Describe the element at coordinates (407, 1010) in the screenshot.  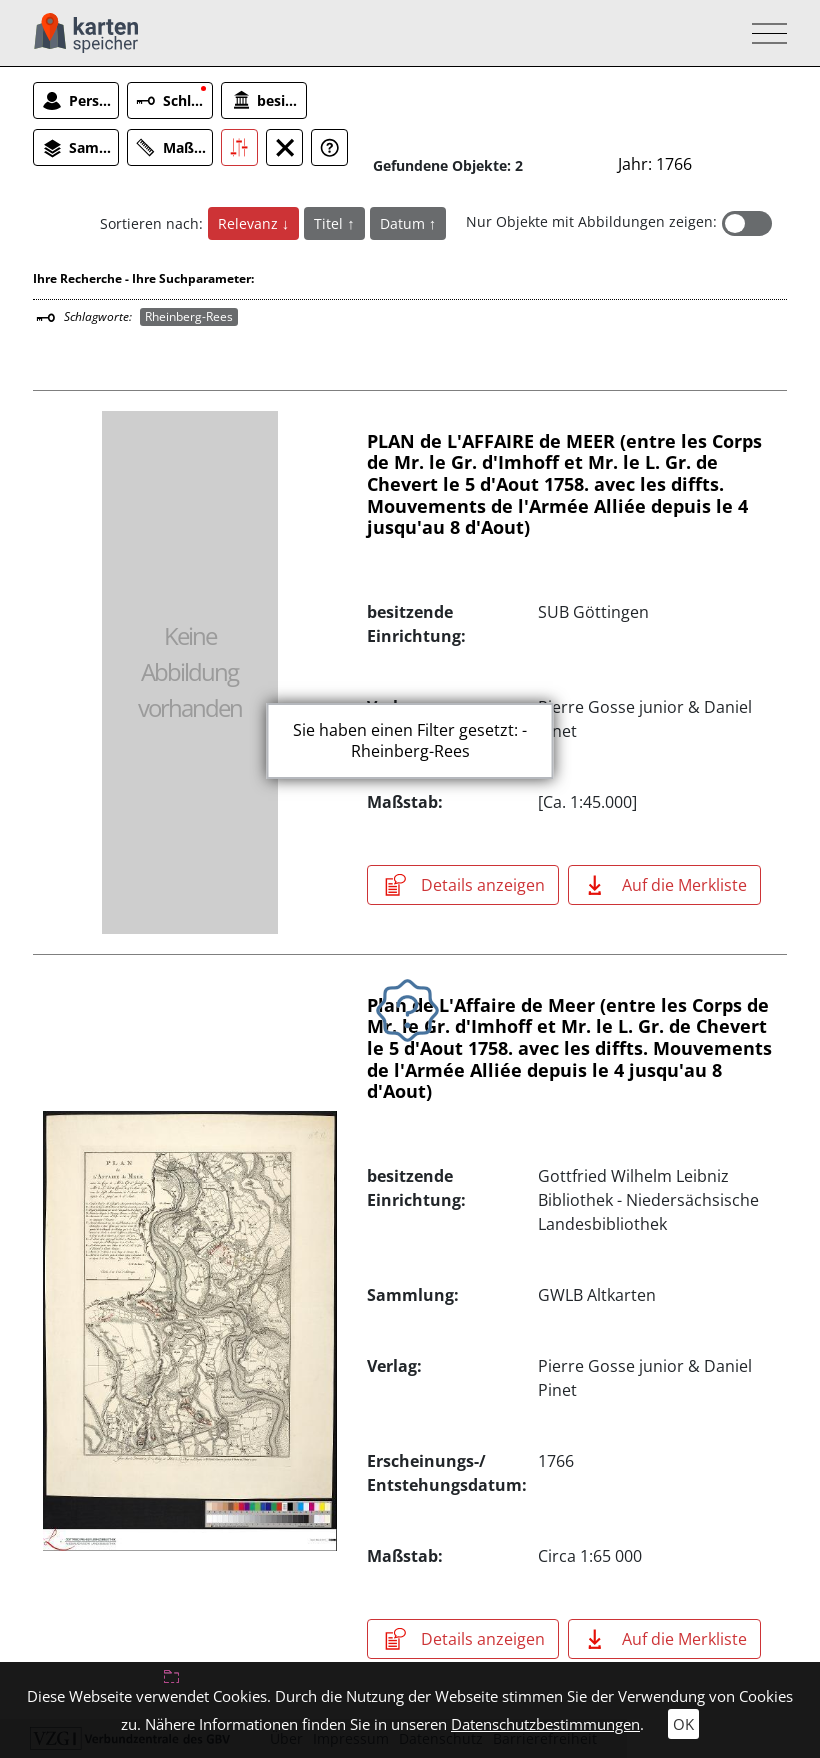
I see `view FAQ or help information` at that location.